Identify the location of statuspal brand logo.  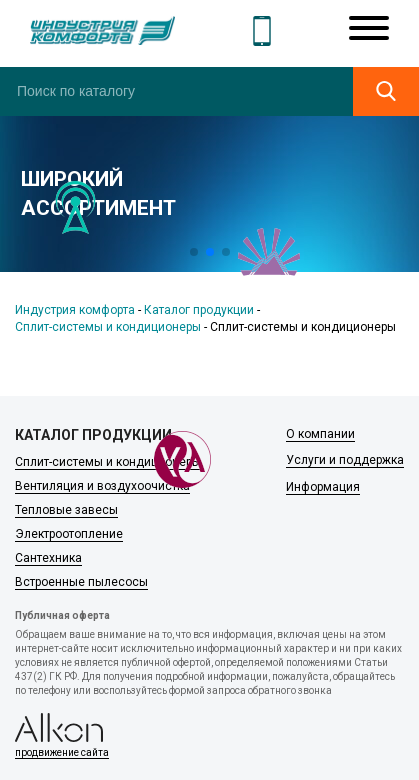
(75, 207).